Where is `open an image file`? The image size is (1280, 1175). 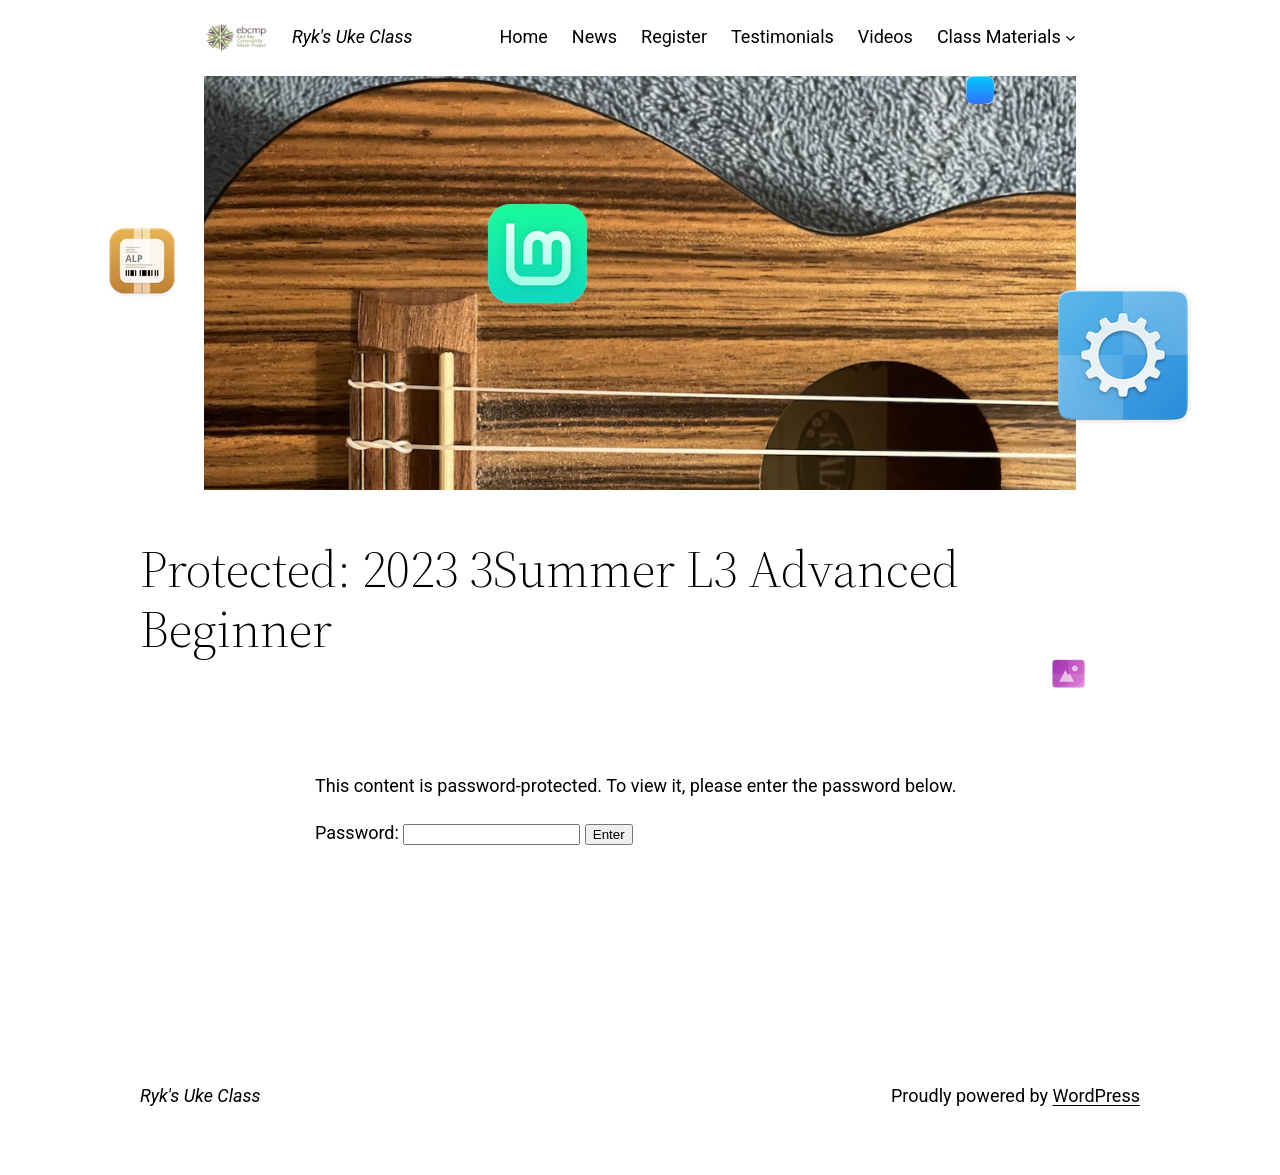
open an image file is located at coordinates (1068, 672).